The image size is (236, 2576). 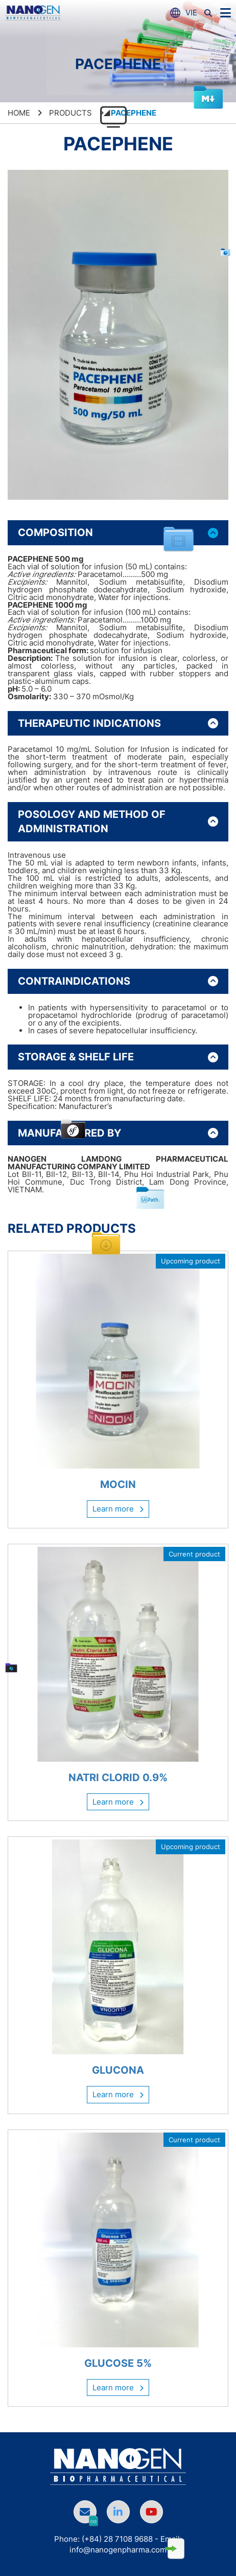 I want to click on folder containing markdown files, so click(x=208, y=98).